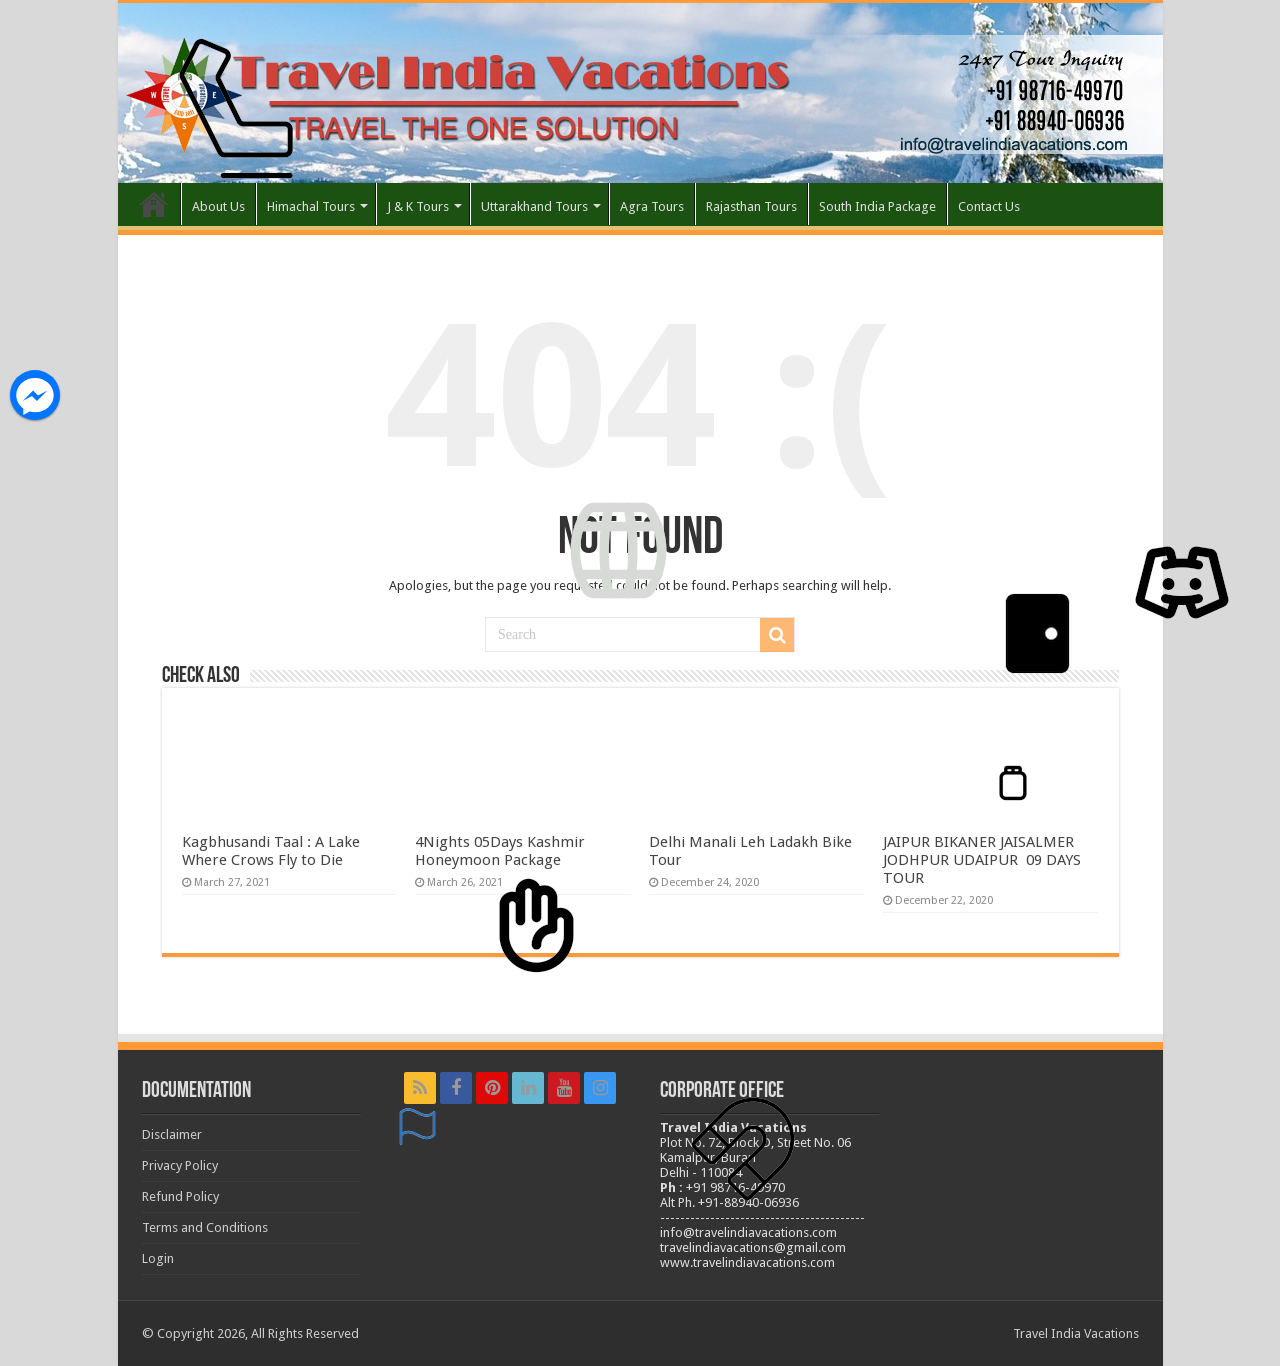 The height and width of the screenshot is (1366, 1280). What do you see at coordinates (1037, 633) in the screenshot?
I see `door sensor status indicator` at bounding box center [1037, 633].